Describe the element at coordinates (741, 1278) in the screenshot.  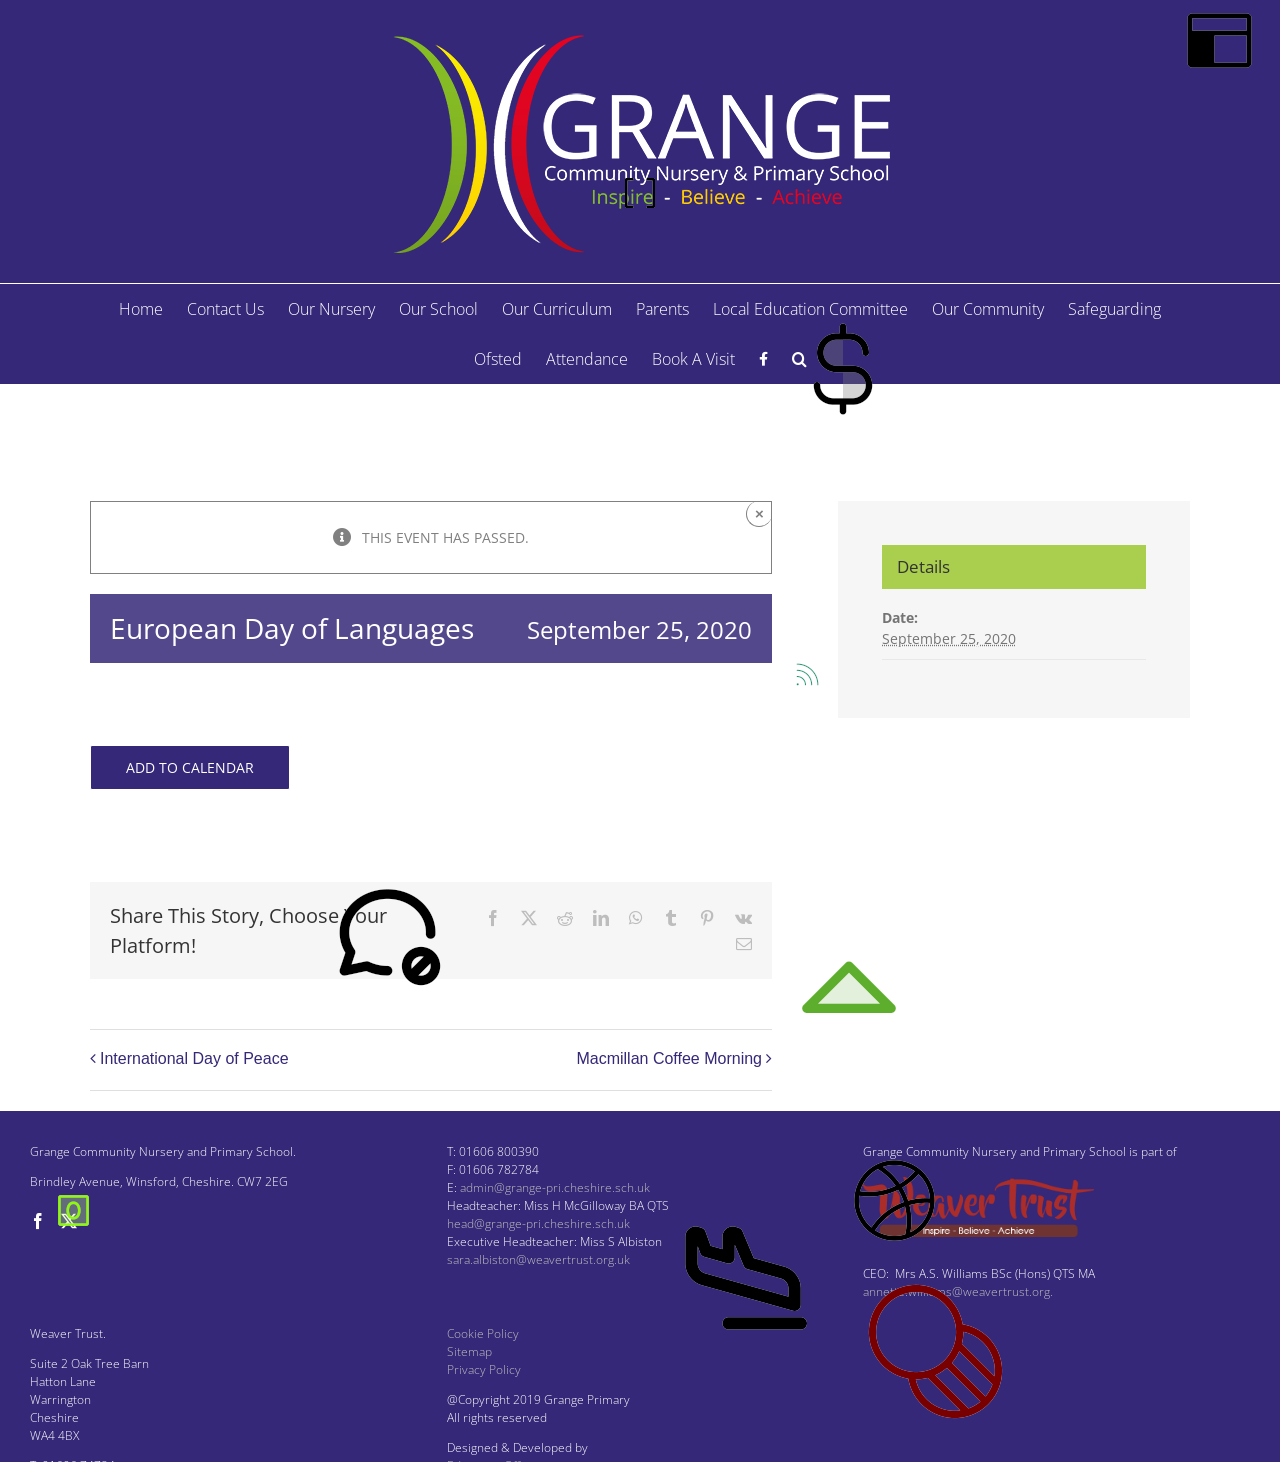
I see `indicates flight arrival status` at that location.